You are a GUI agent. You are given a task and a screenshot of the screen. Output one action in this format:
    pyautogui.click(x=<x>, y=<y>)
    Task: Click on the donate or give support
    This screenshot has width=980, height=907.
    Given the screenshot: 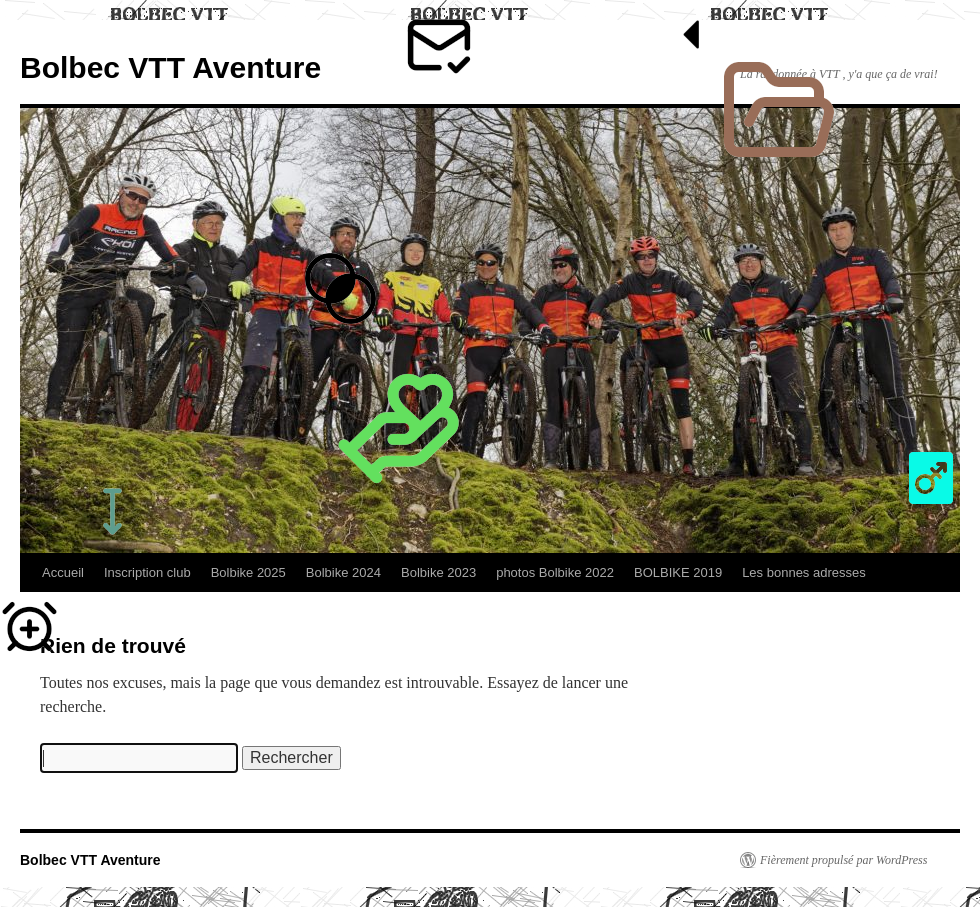 What is the action you would take?
    pyautogui.click(x=398, y=428)
    